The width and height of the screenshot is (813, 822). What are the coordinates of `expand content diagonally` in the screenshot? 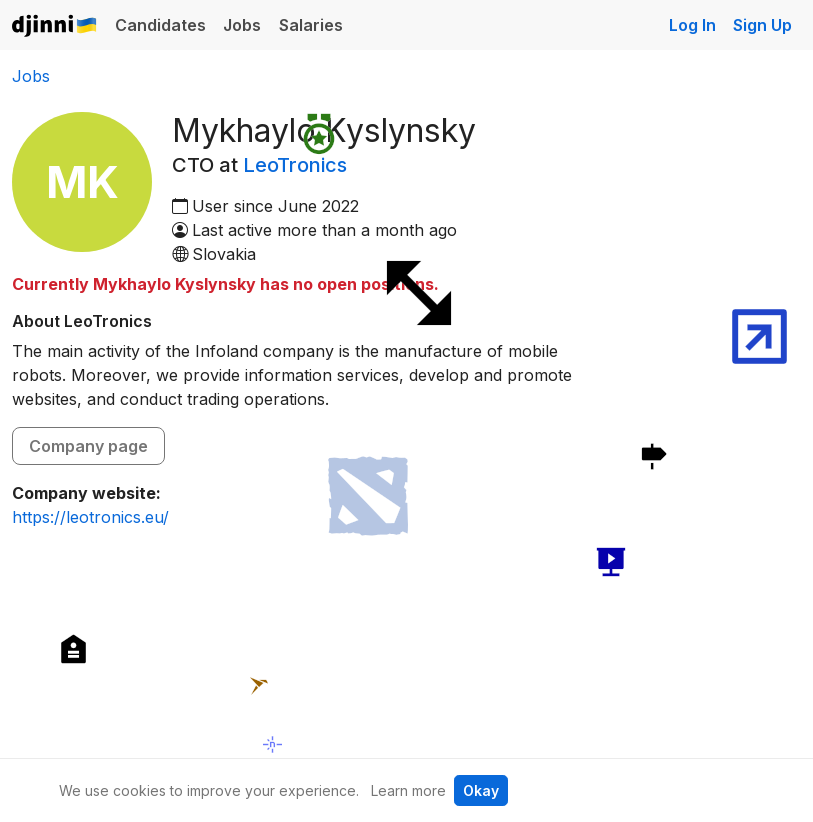 It's located at (419, 293).